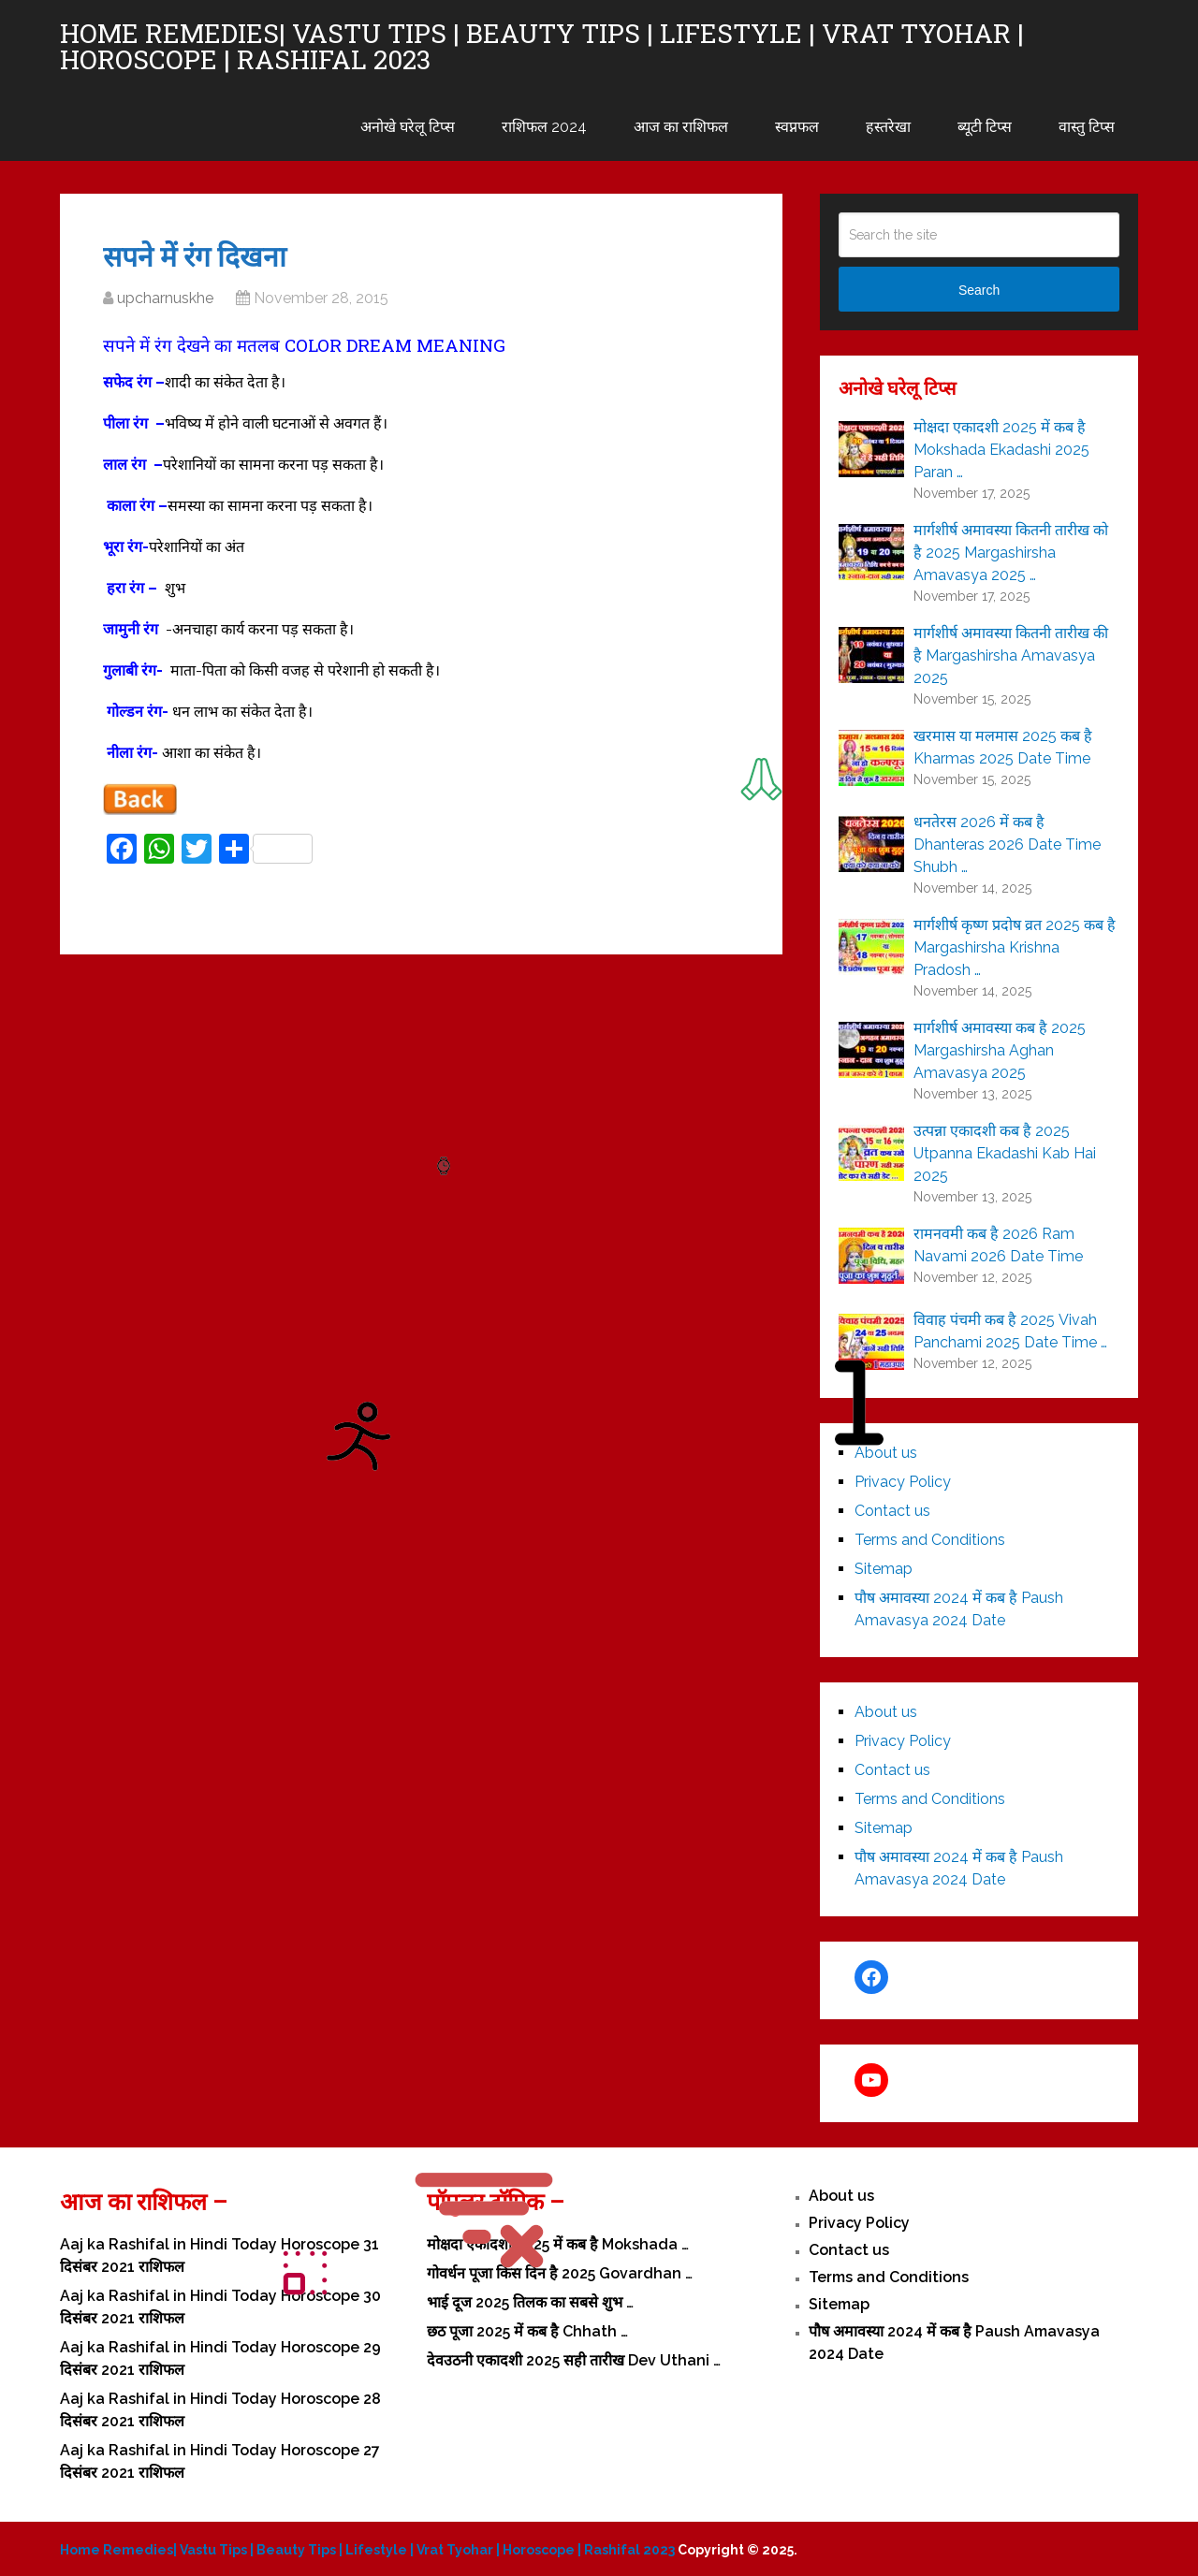  Describe the element at coordinates (761, 779) in the screenshot. I see `send a prayer or blessing` at that location.